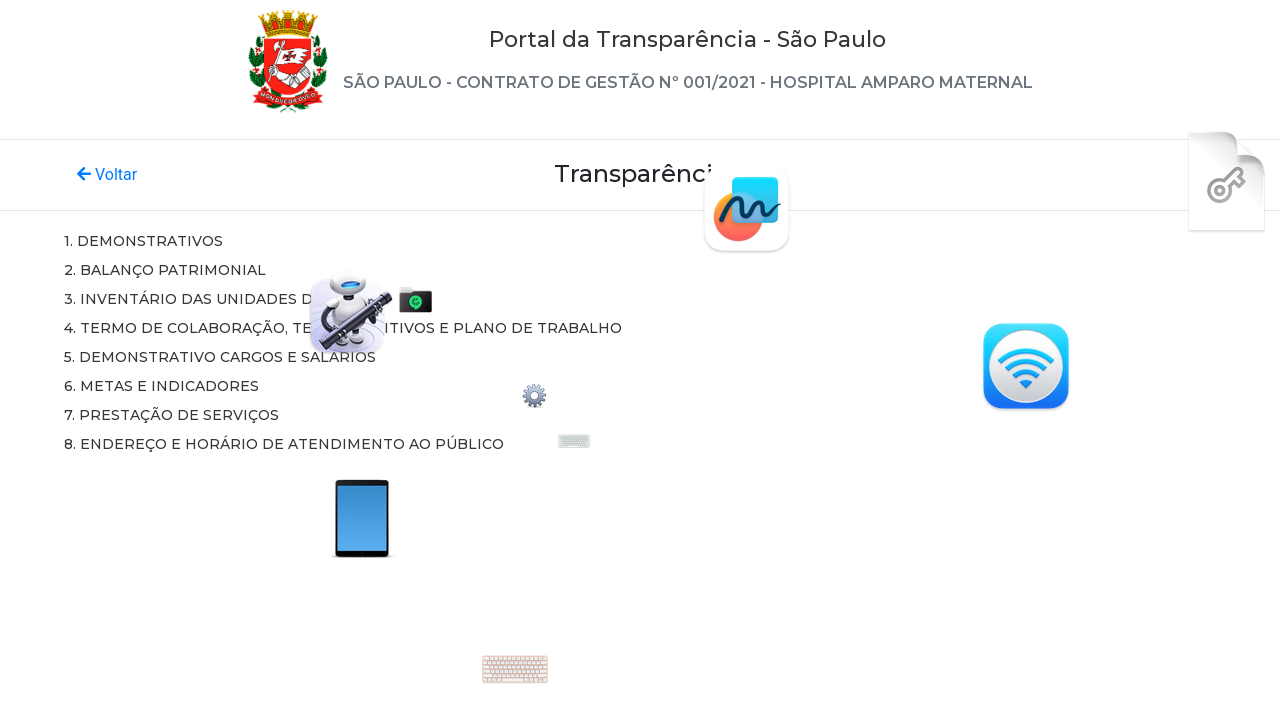  Describe the element at coordinates (362, 519) in the screenshot. I see `iPad Air device icon for system identification` at that location.